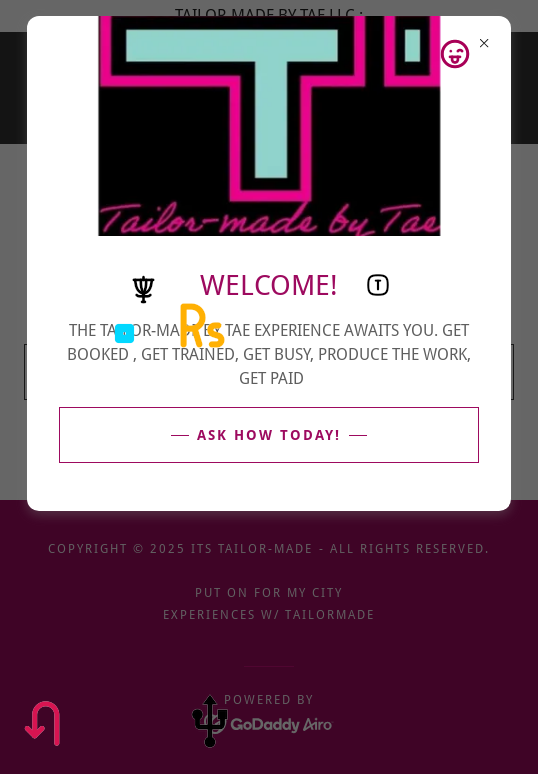  What do you see at coordinates (202, 325) in the screenshot?
I see `indicates price or payment amount in Indian rupees` at bounding box center [202, 325].